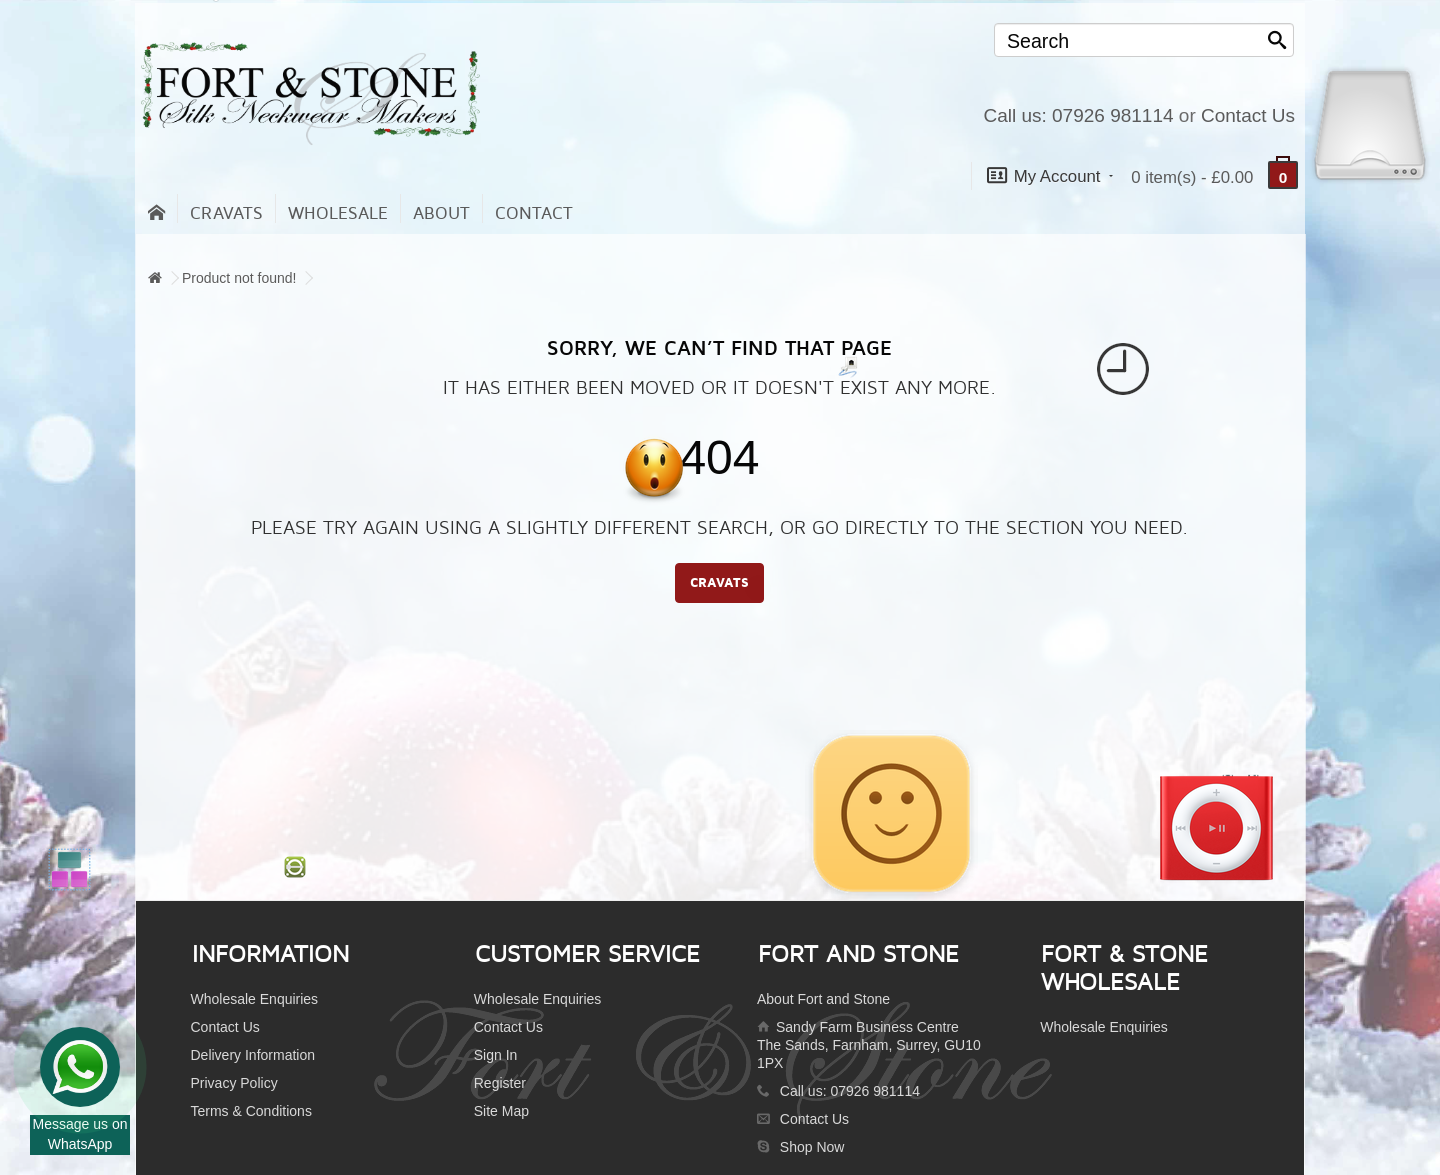 The height and width of the screenshot is (1175, 1440). I want to click on indicates wired network connection is disconnected, so click(848, 367).